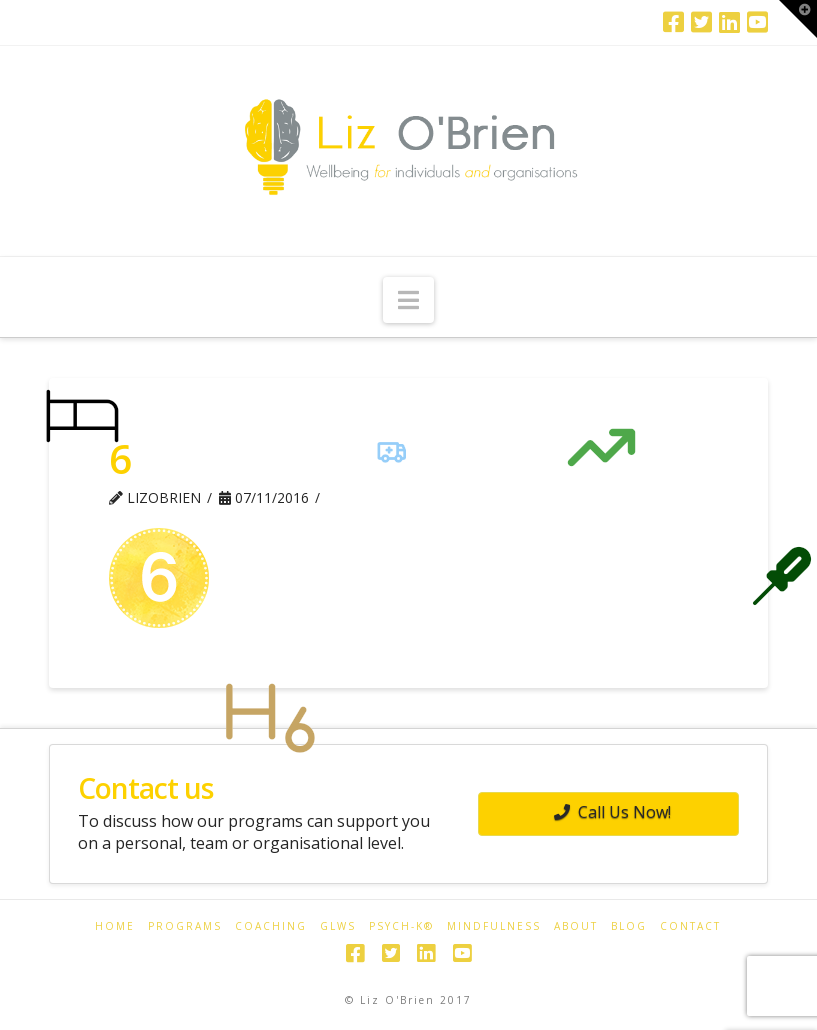 Image resolution: width=817 pixels, height=1030 pixels. Describe the element at coordinates (601, 447) in the screenshot. I see `view trending or popular content` at that location.